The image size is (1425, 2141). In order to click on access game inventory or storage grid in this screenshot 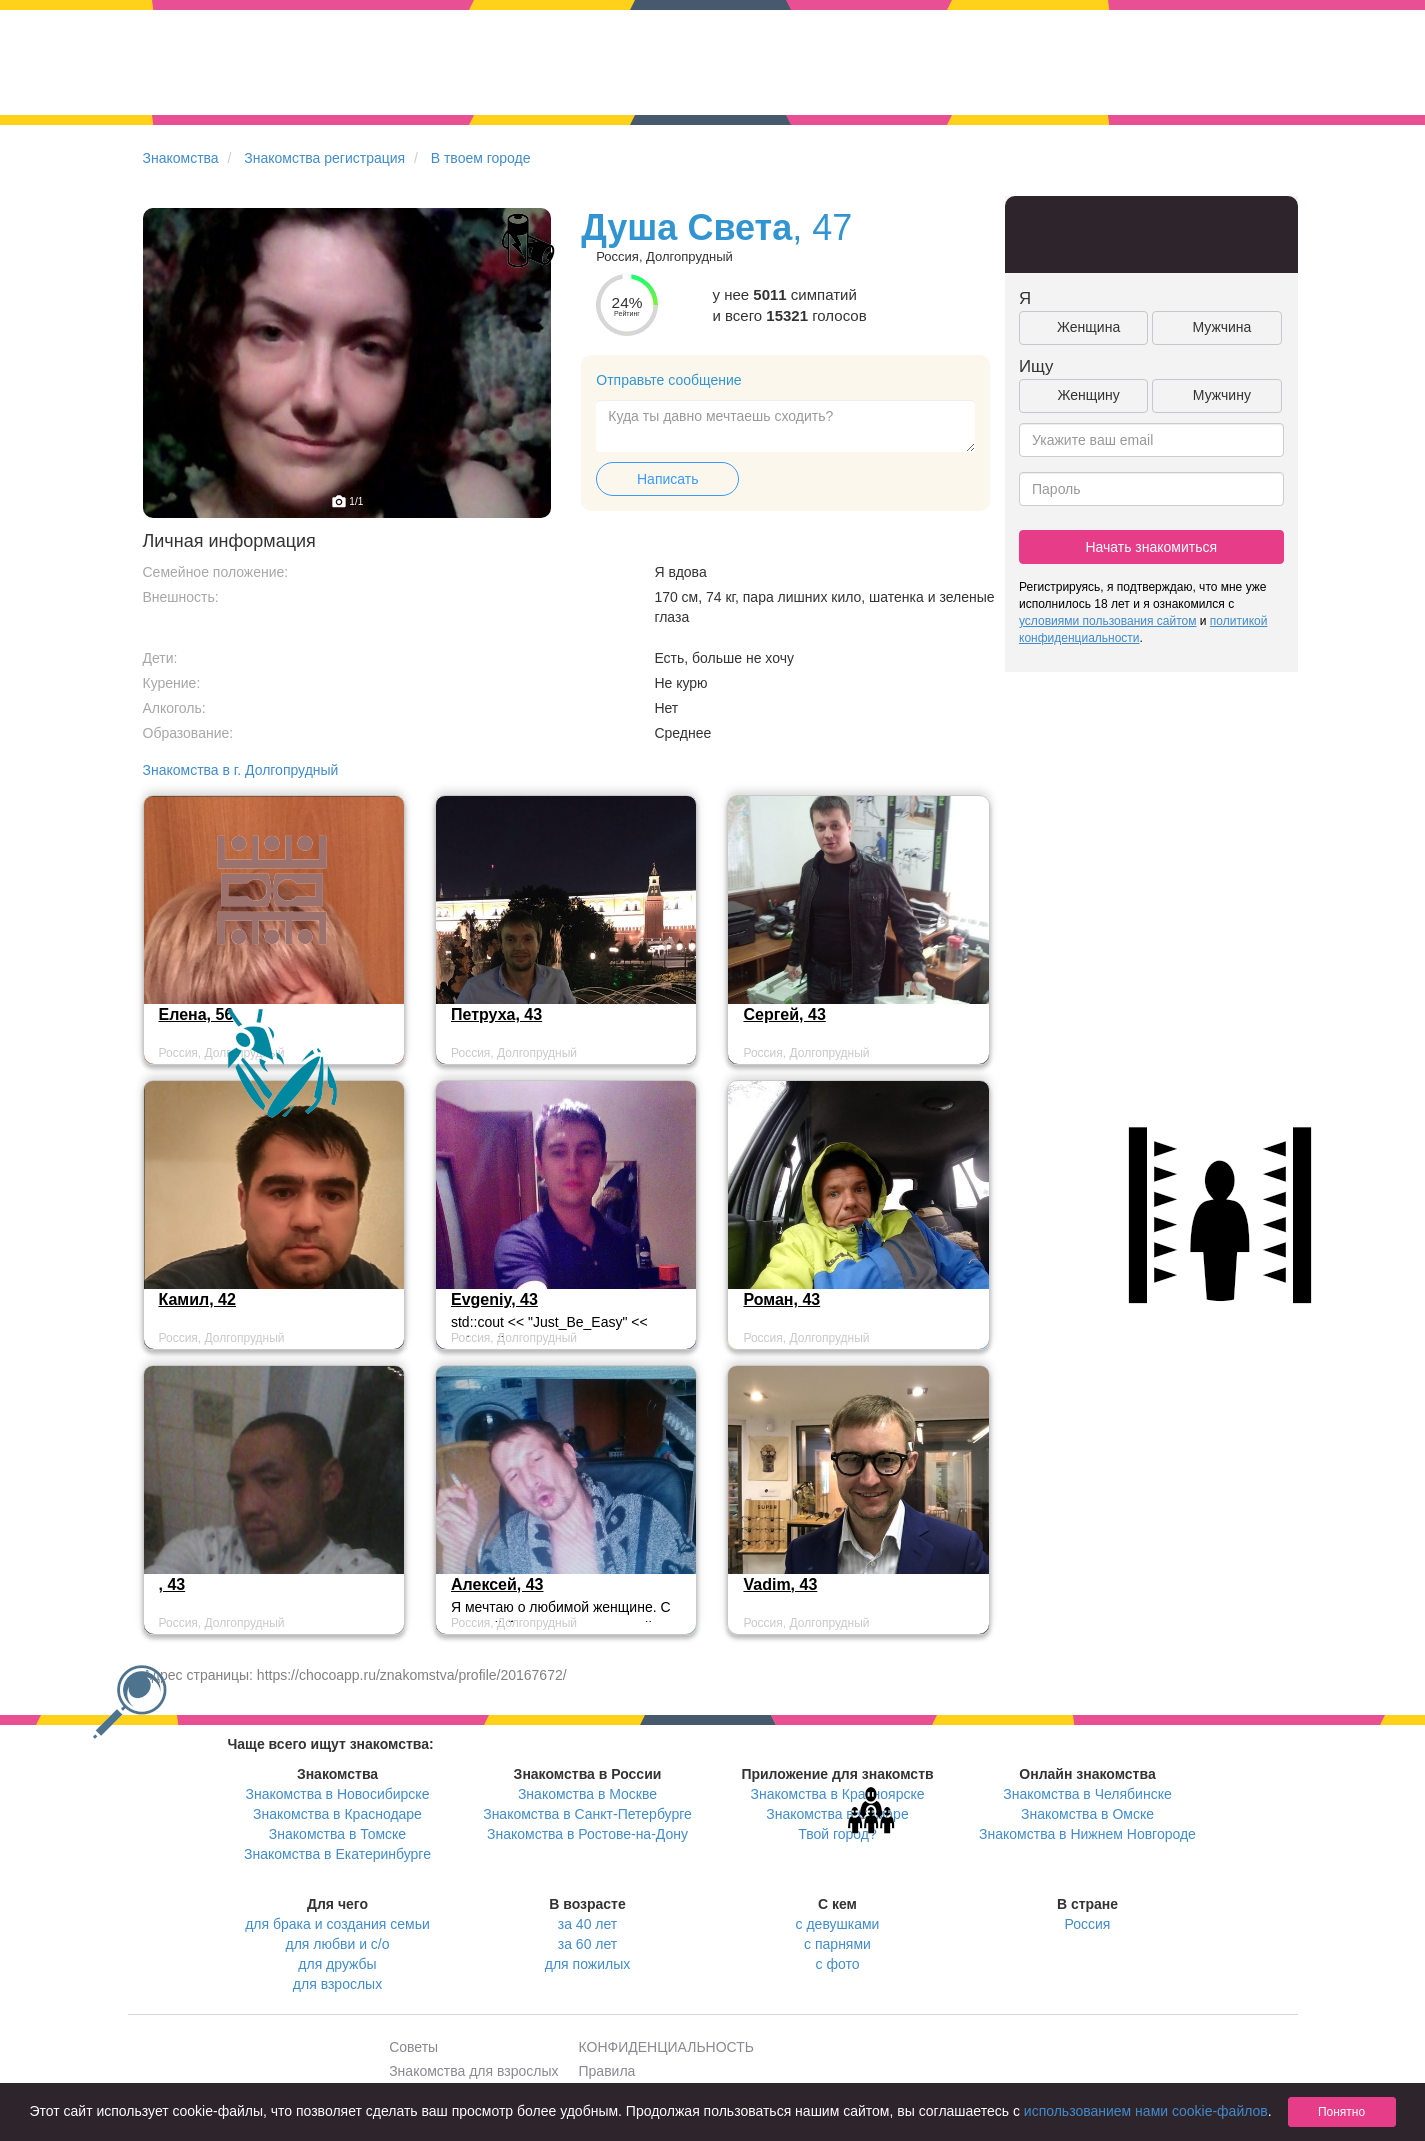, I will do `click(272, 890)`.